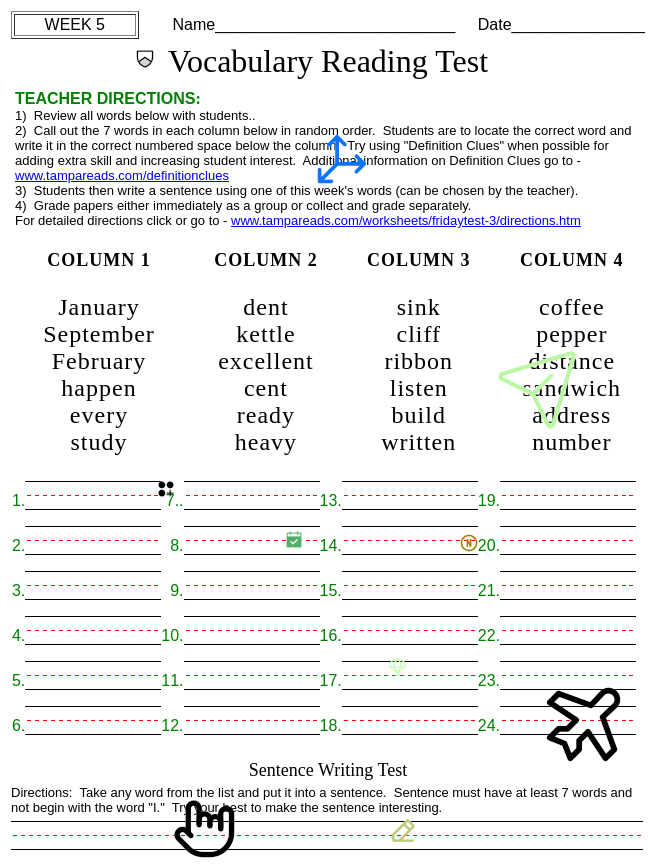  Describe the element at coordinates (540, 387) in the screenshot. I see `send a message` at that location.